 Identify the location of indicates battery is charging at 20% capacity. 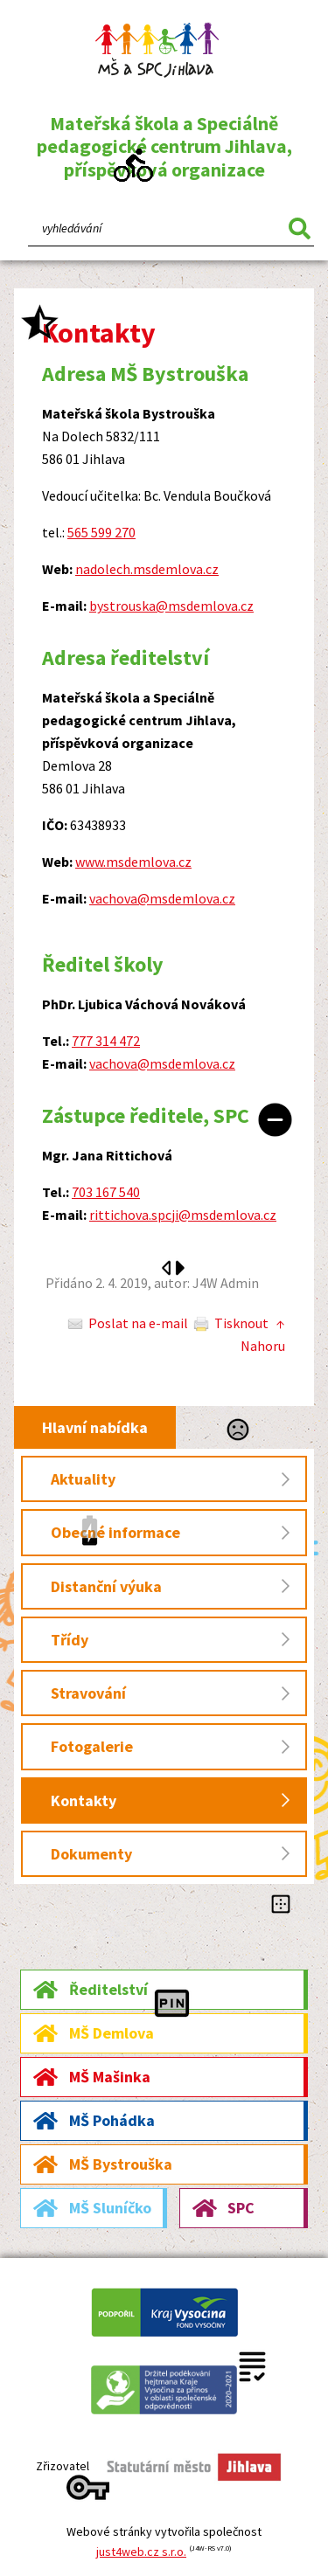
(89, 1530).